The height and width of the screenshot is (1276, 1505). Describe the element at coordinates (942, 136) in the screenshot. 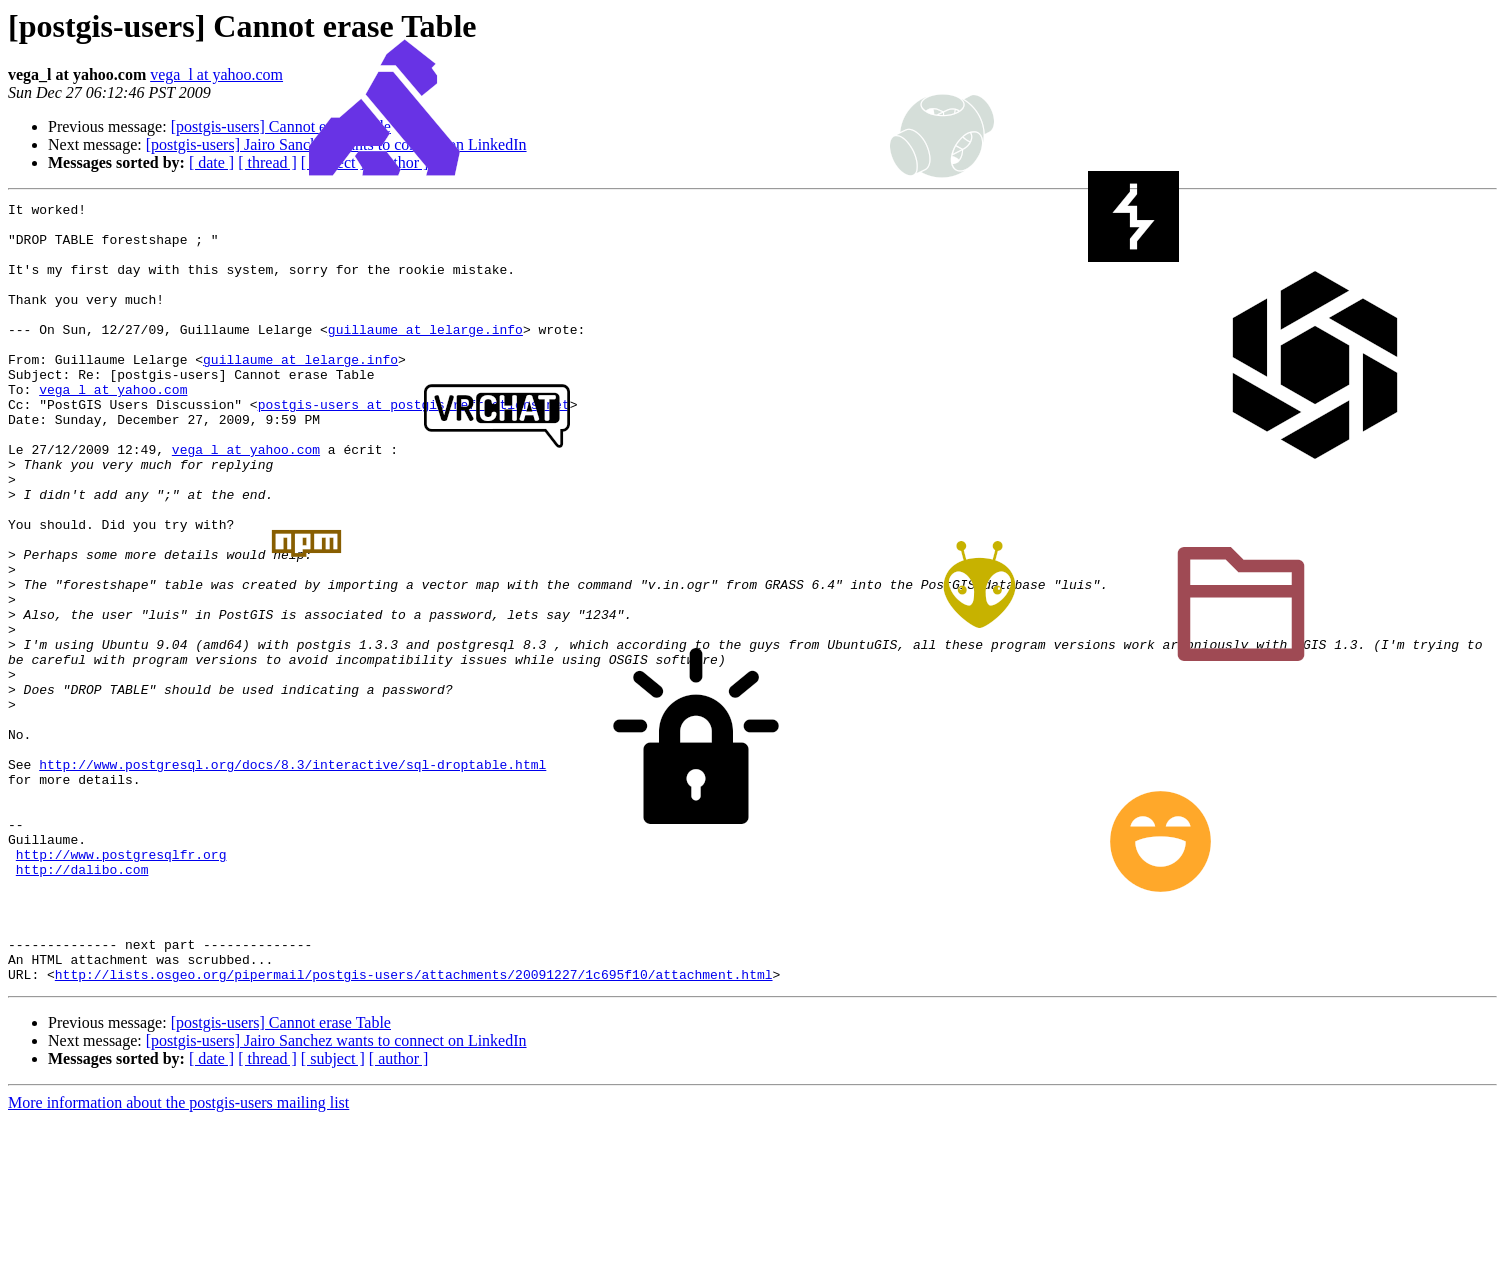

I see `open OpenSCAD application` at that location.